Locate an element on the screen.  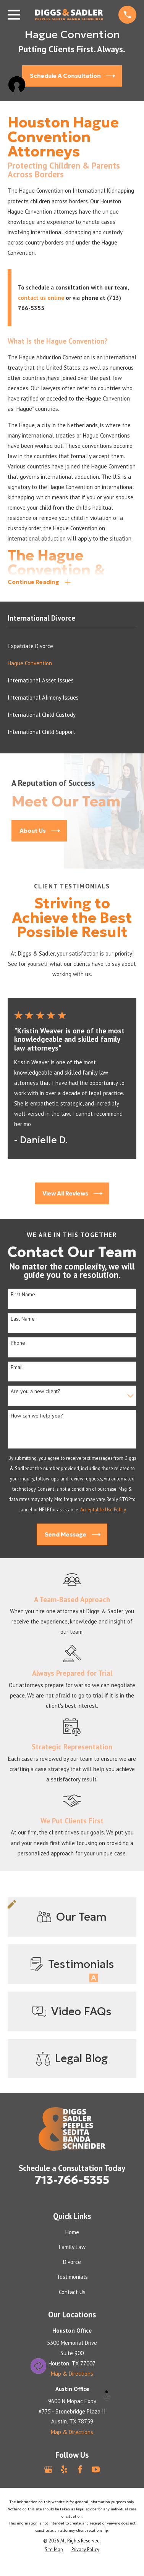
launch retropie emulation software is located at coordinates (107, 2395).